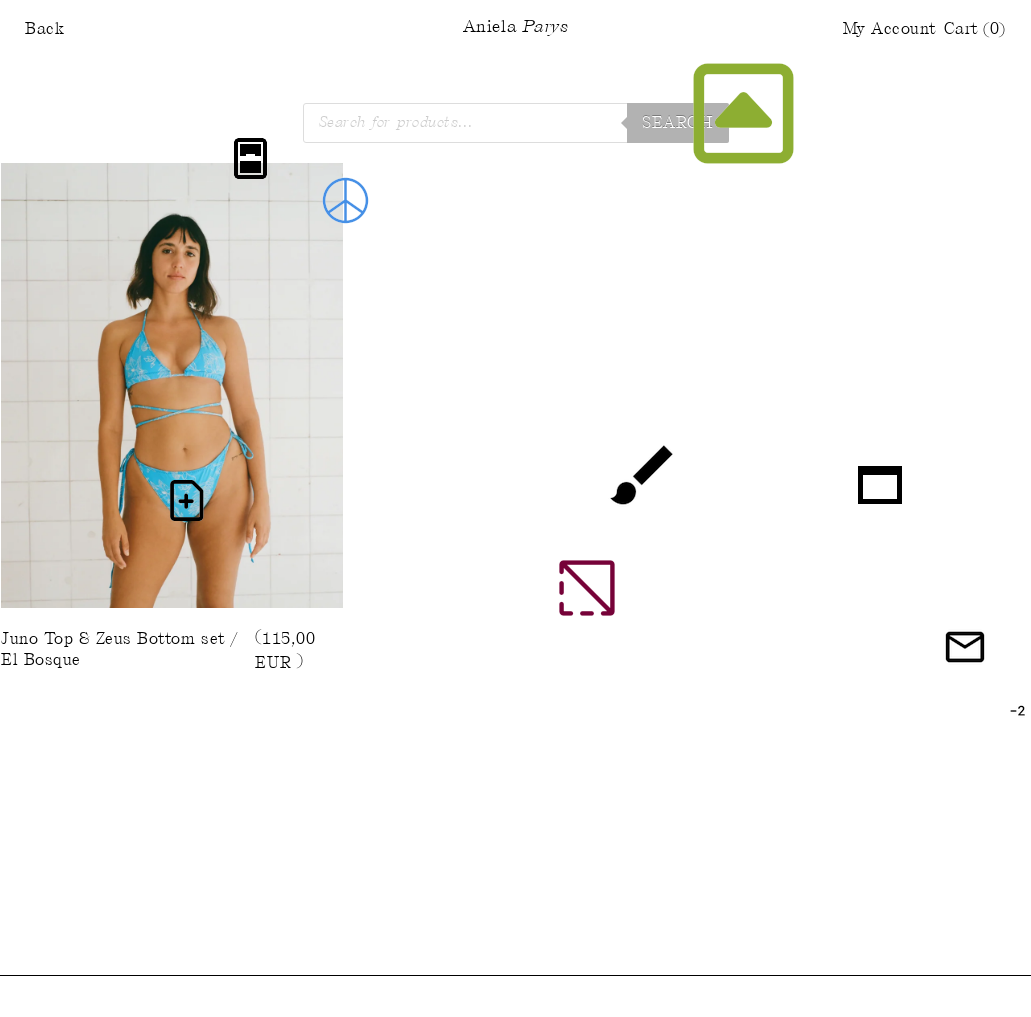 This screenshot has height=1017, width=1031. I want to click on open your email inbox, so click(965, 647).